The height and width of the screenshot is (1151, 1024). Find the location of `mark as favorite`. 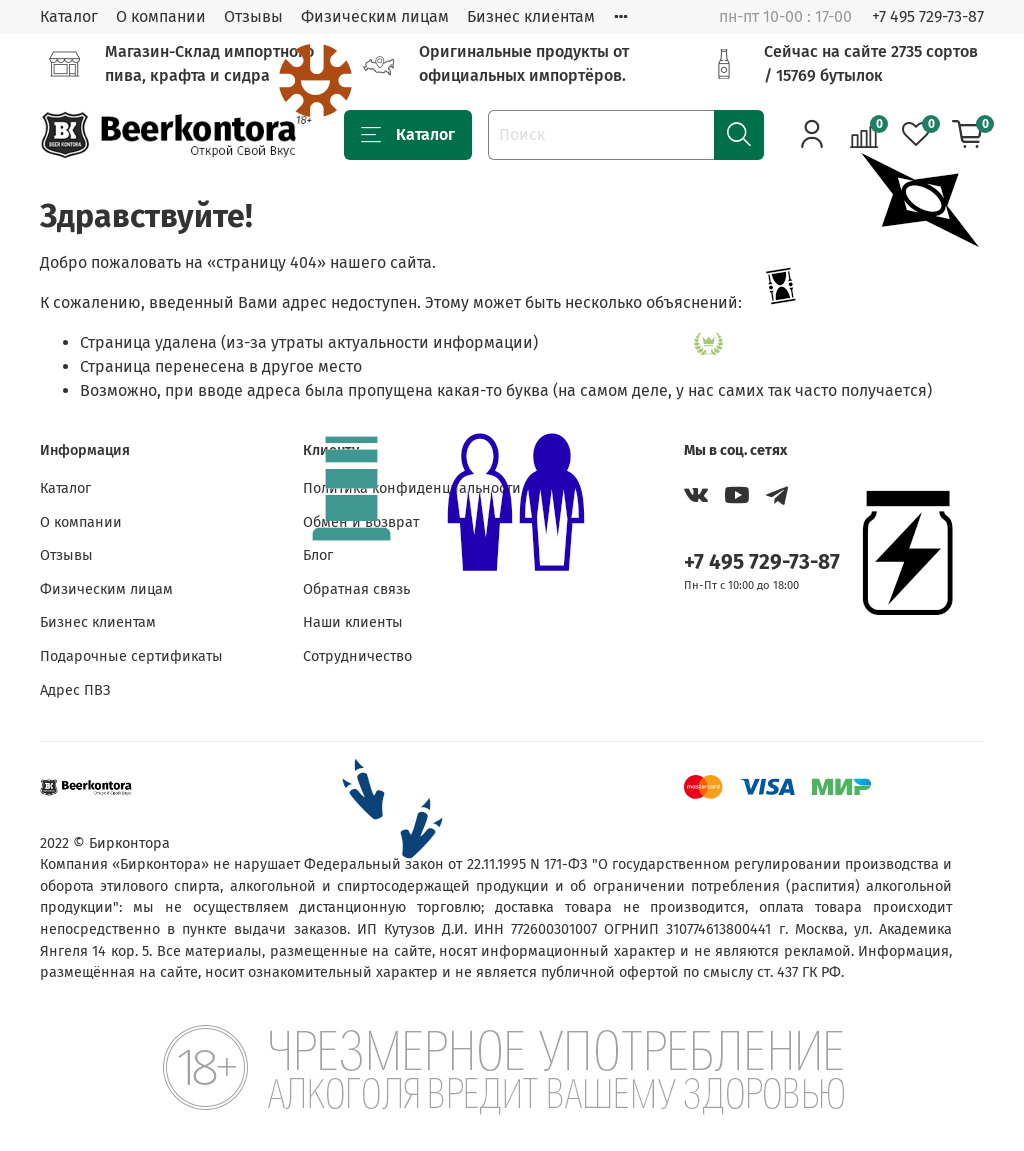

mark as favorite is located at coordinates (920, 199).